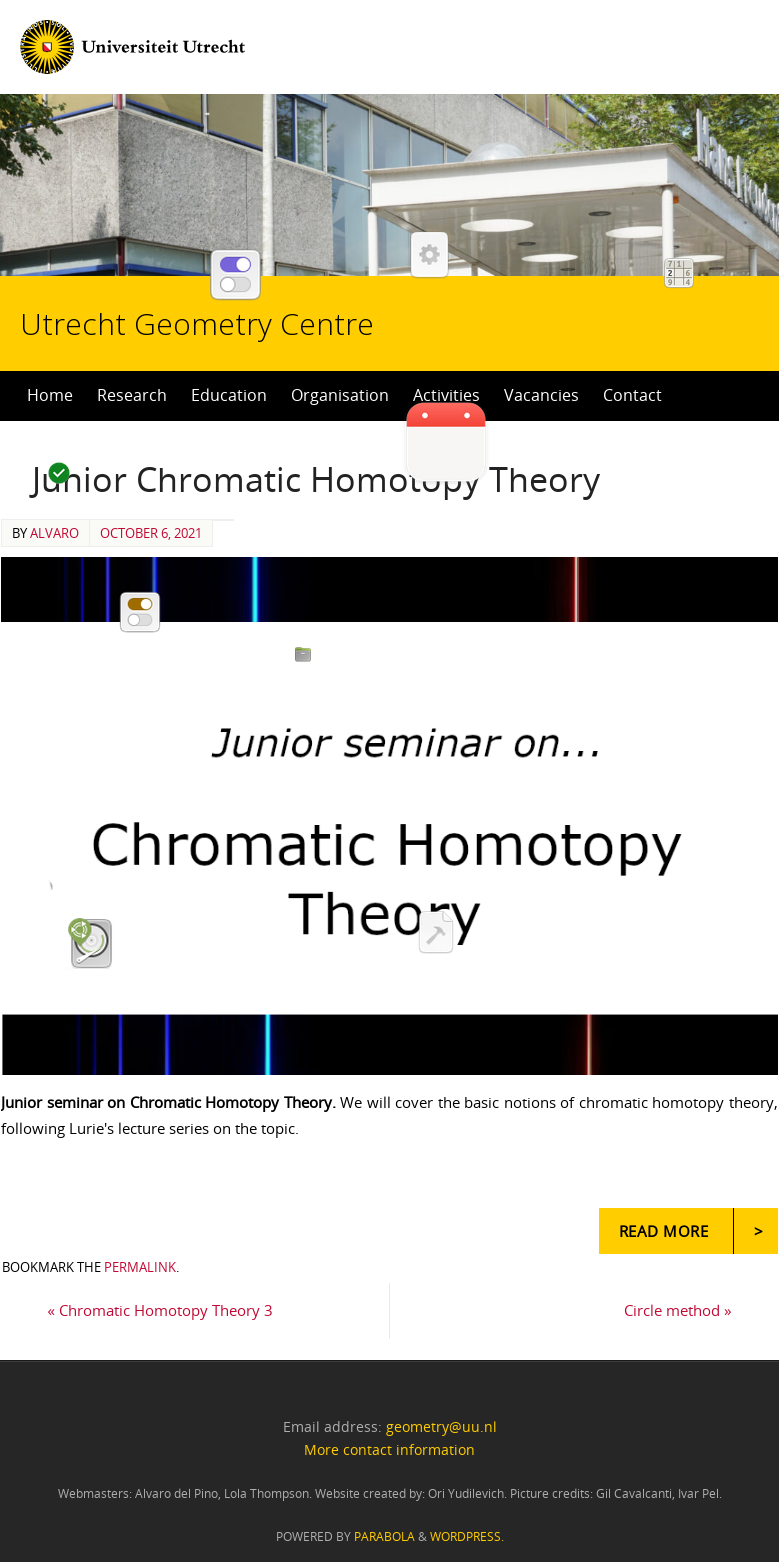 The width and height of the screenshot is (779, 1562). What do you see at coordinates (59, 473) in the screenshot?
I see `confirm or accept an action` at bounding box center [59, 473].